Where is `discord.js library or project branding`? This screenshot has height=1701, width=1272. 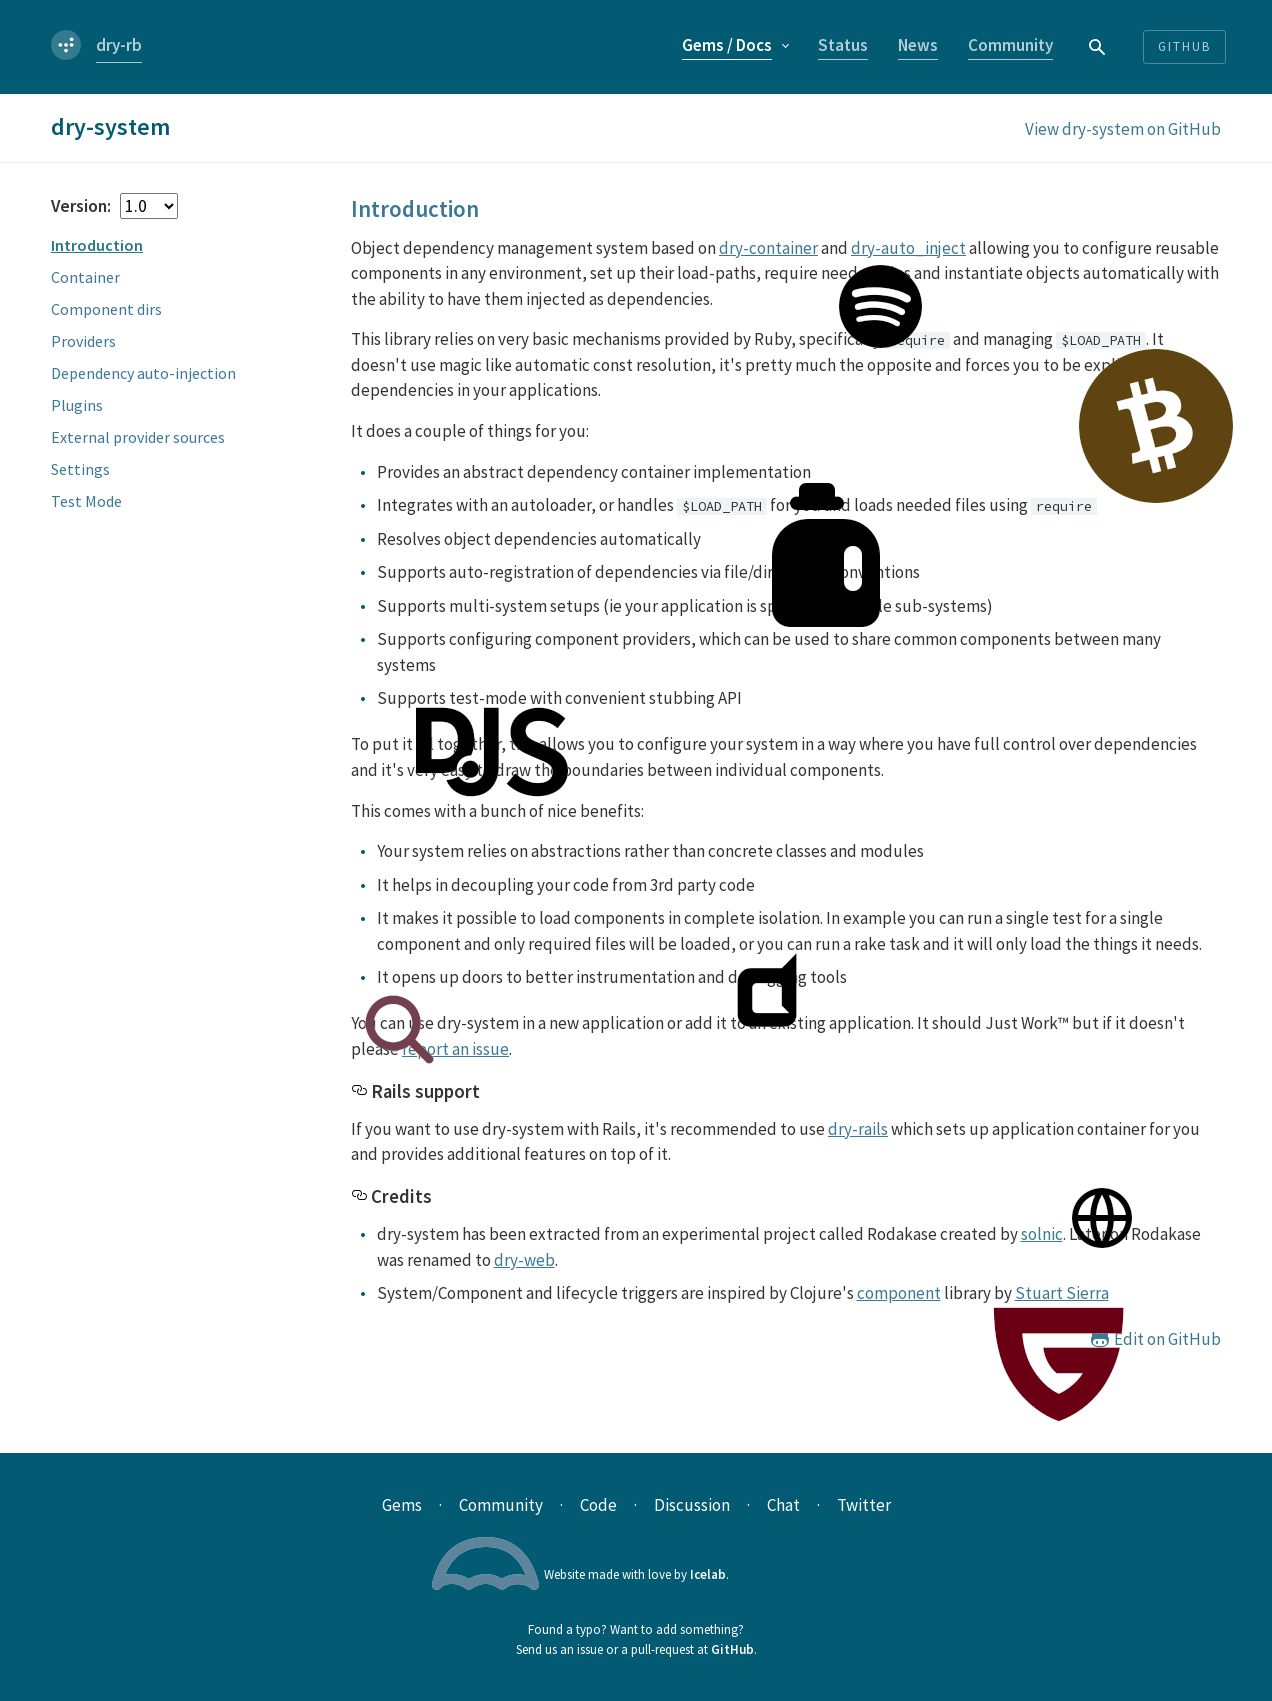
discord.js library or project branding is located at coordinates (492, 752).